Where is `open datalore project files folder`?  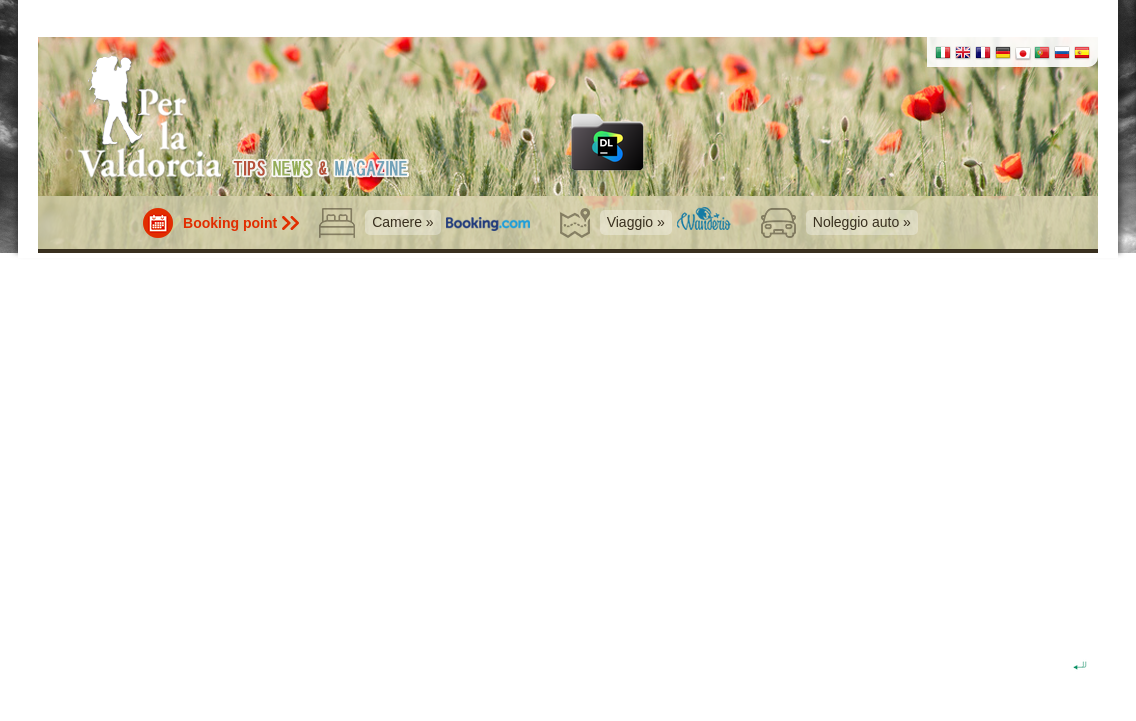 open datalore project files folder is located at coordinates (607, 144).